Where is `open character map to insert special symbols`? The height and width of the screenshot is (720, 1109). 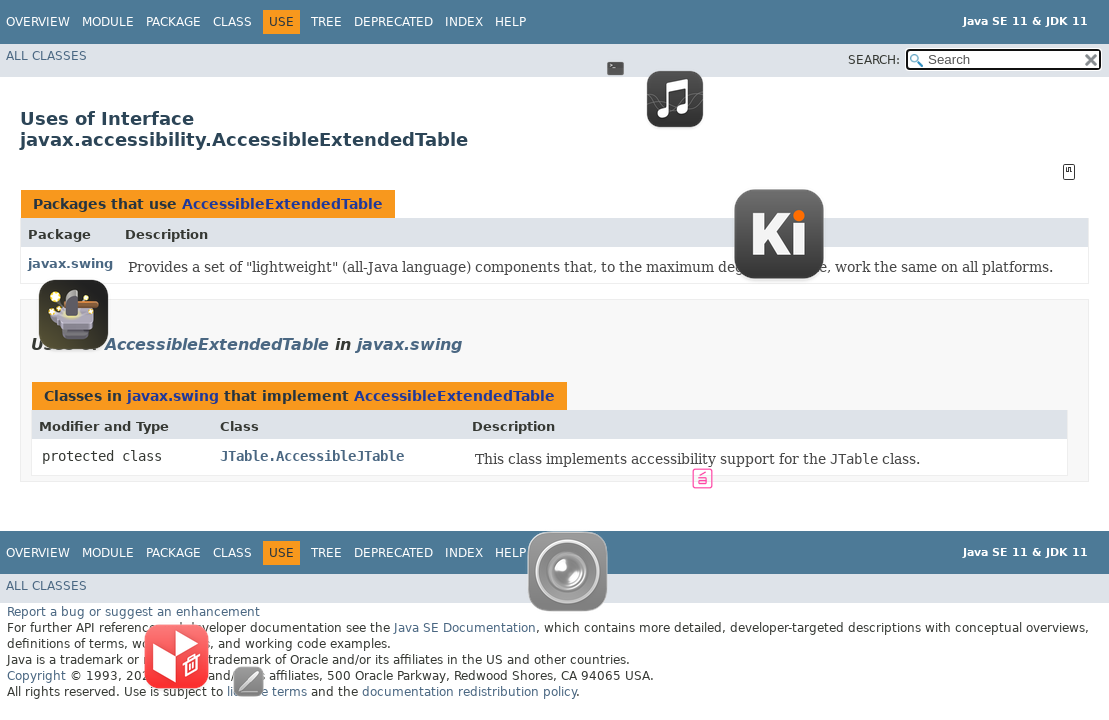
open character map to insert special symbols is located at coordinates (702, 478).